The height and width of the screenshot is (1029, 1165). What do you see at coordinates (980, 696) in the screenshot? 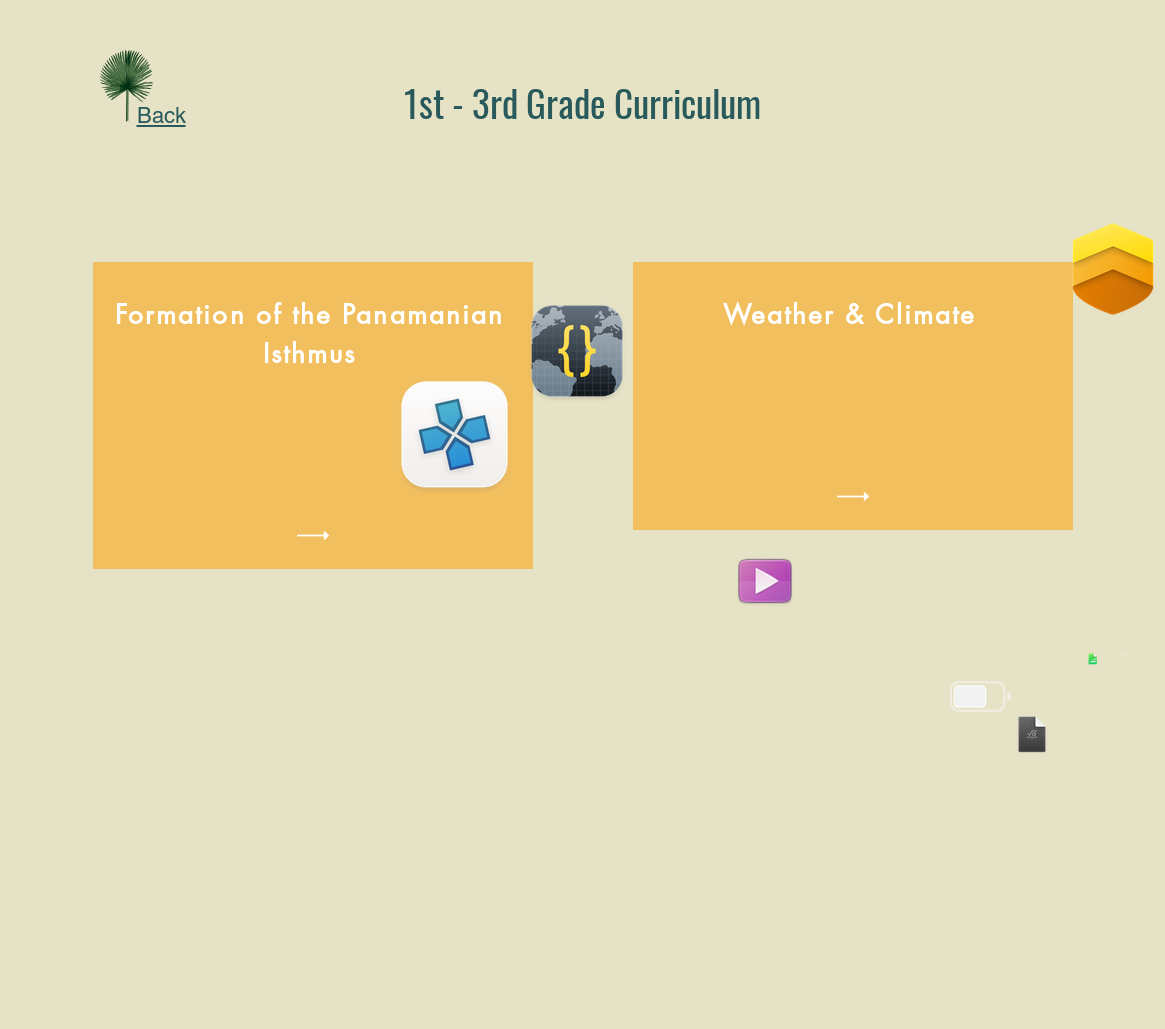
I see `indicates battery level at 60% charge` at bounding box center [980, 696].